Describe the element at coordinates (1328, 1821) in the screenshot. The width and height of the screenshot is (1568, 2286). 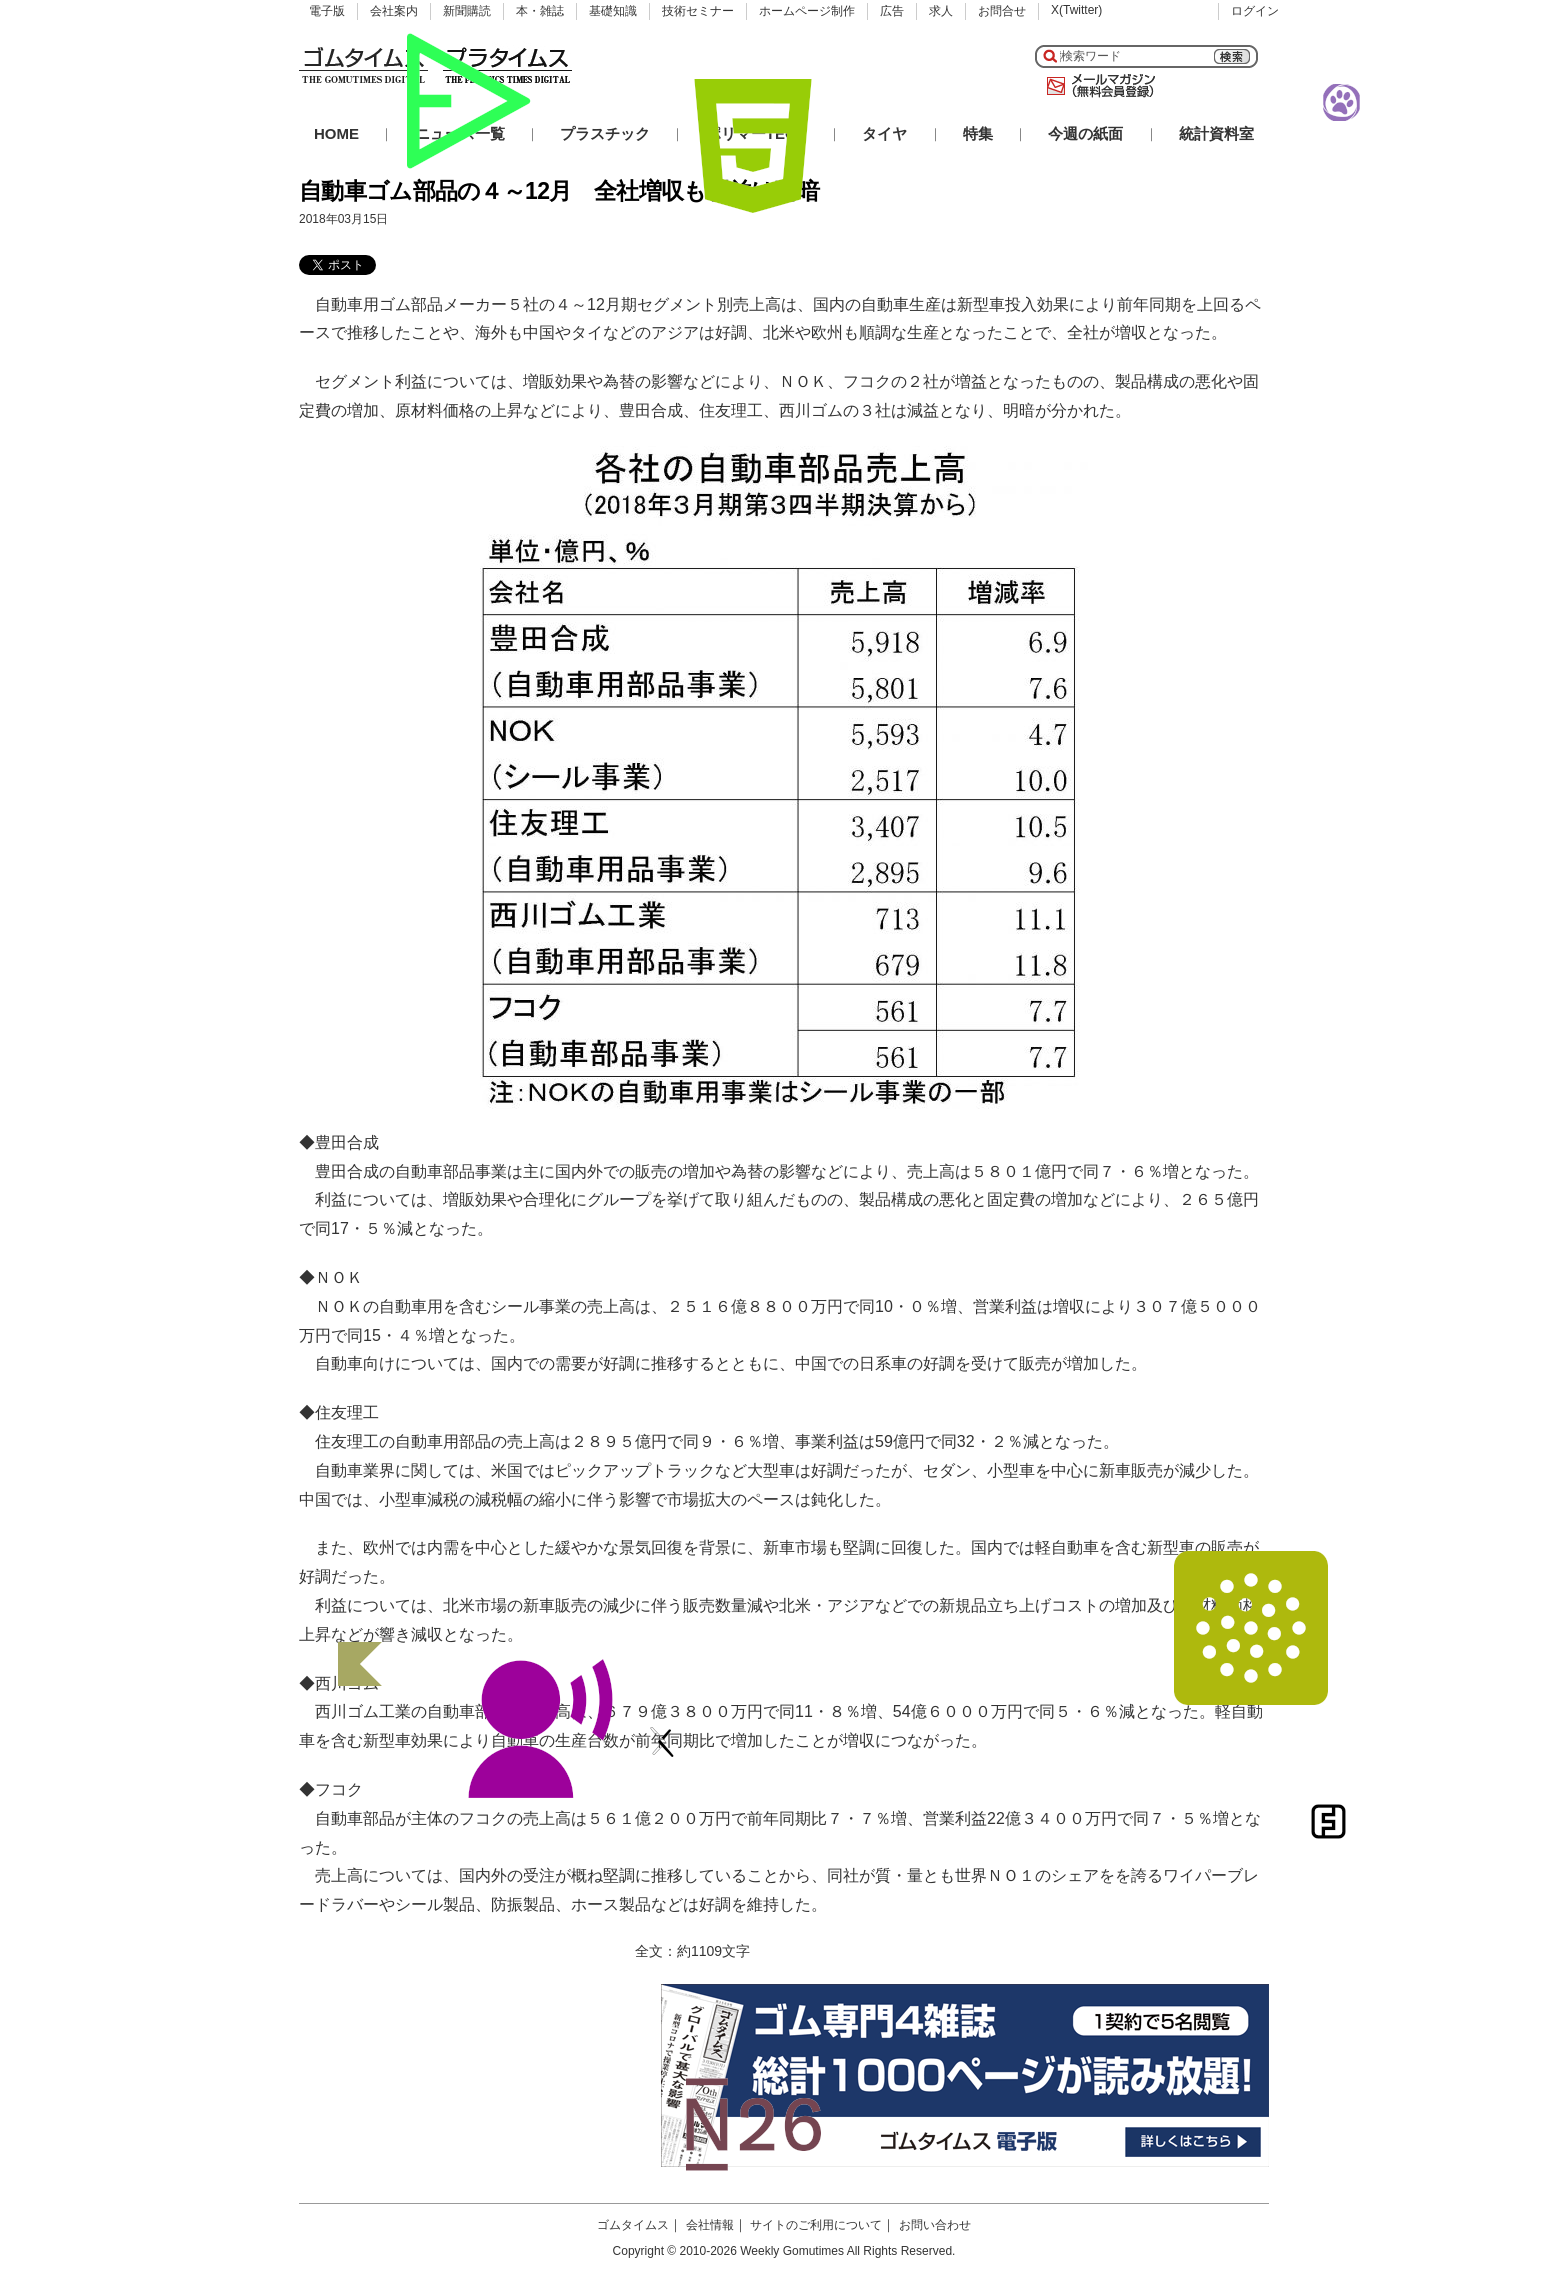
I see `open friendica social network` at that location.